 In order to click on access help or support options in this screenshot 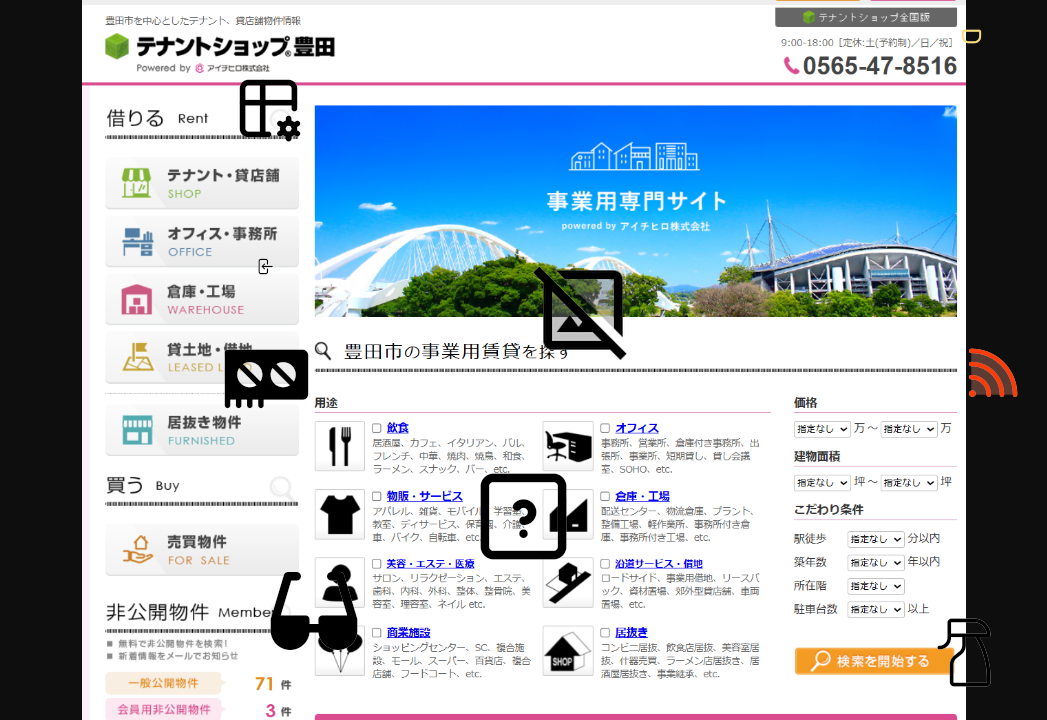, I will do `click(523, 516)`.